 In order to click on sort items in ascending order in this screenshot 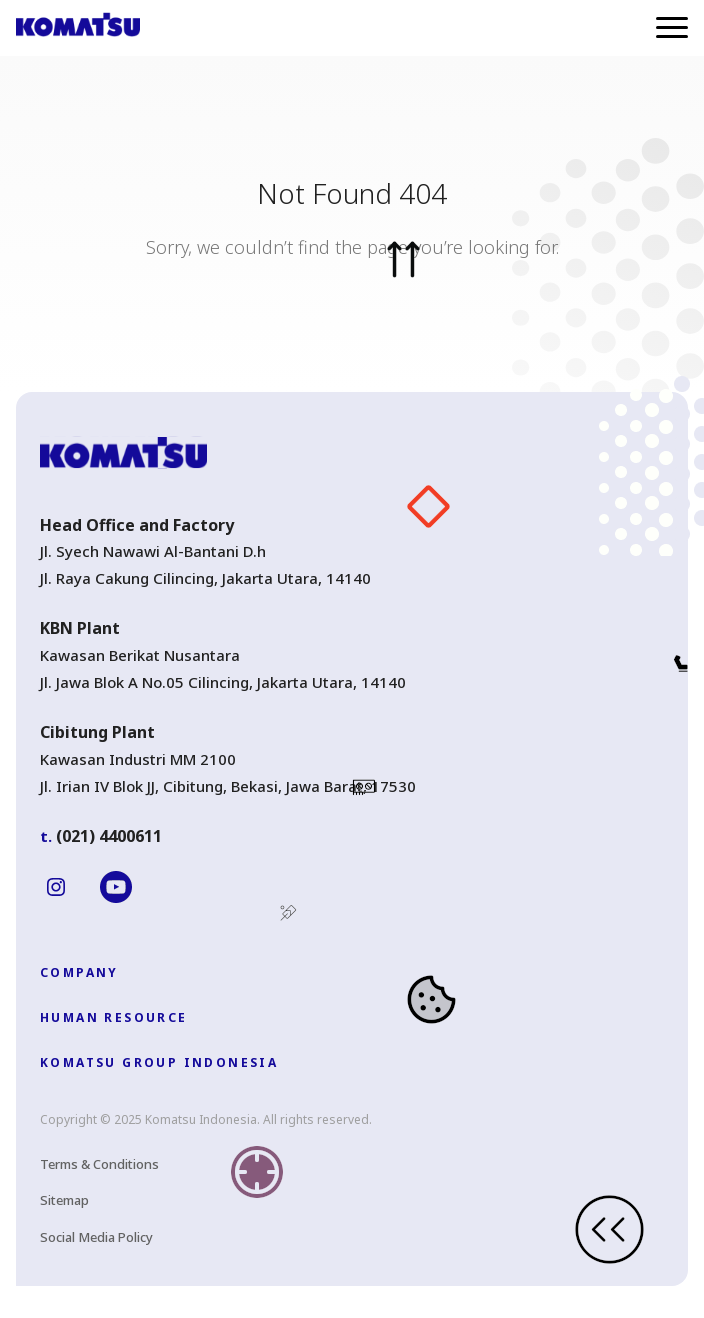, I will do `click(403, 259)`.